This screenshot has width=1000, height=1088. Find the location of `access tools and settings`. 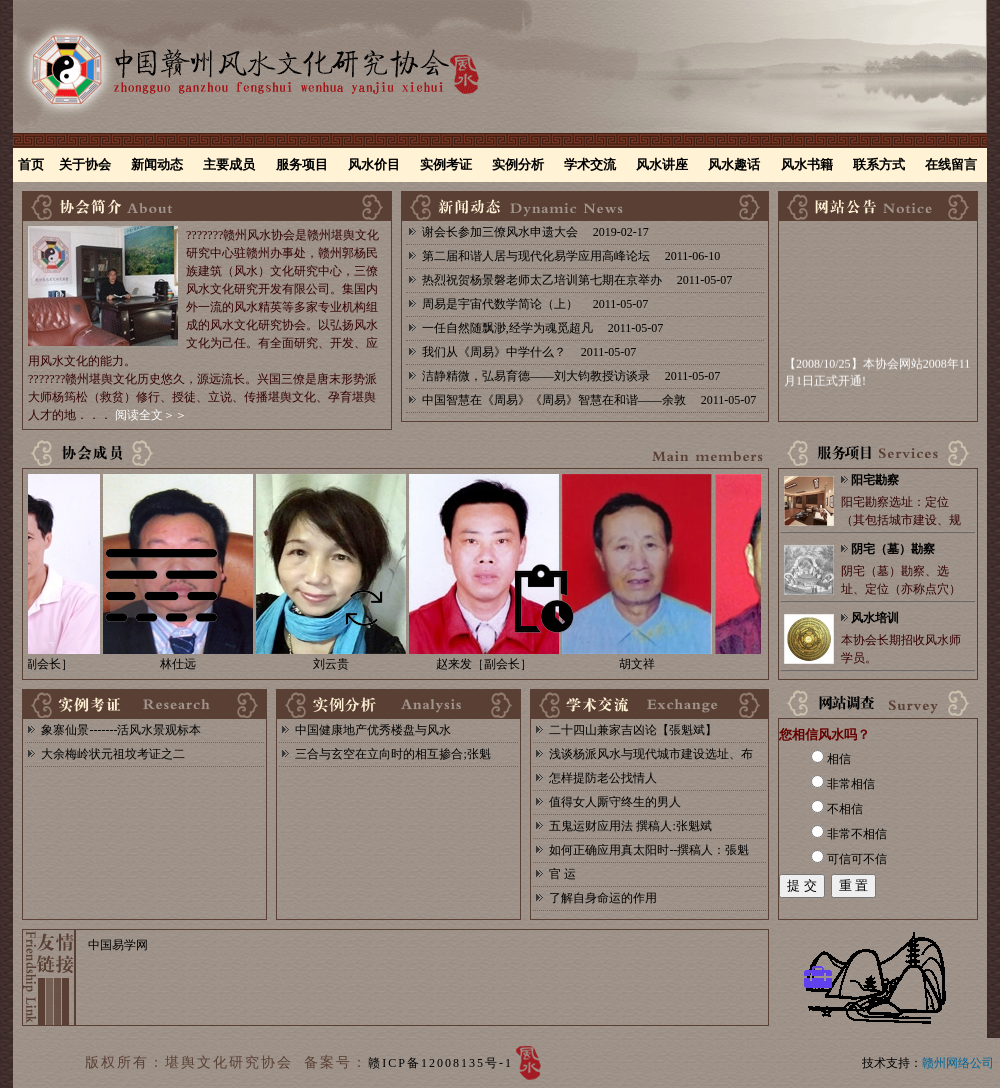

access tools and settings is located at coordinates (818, 978).